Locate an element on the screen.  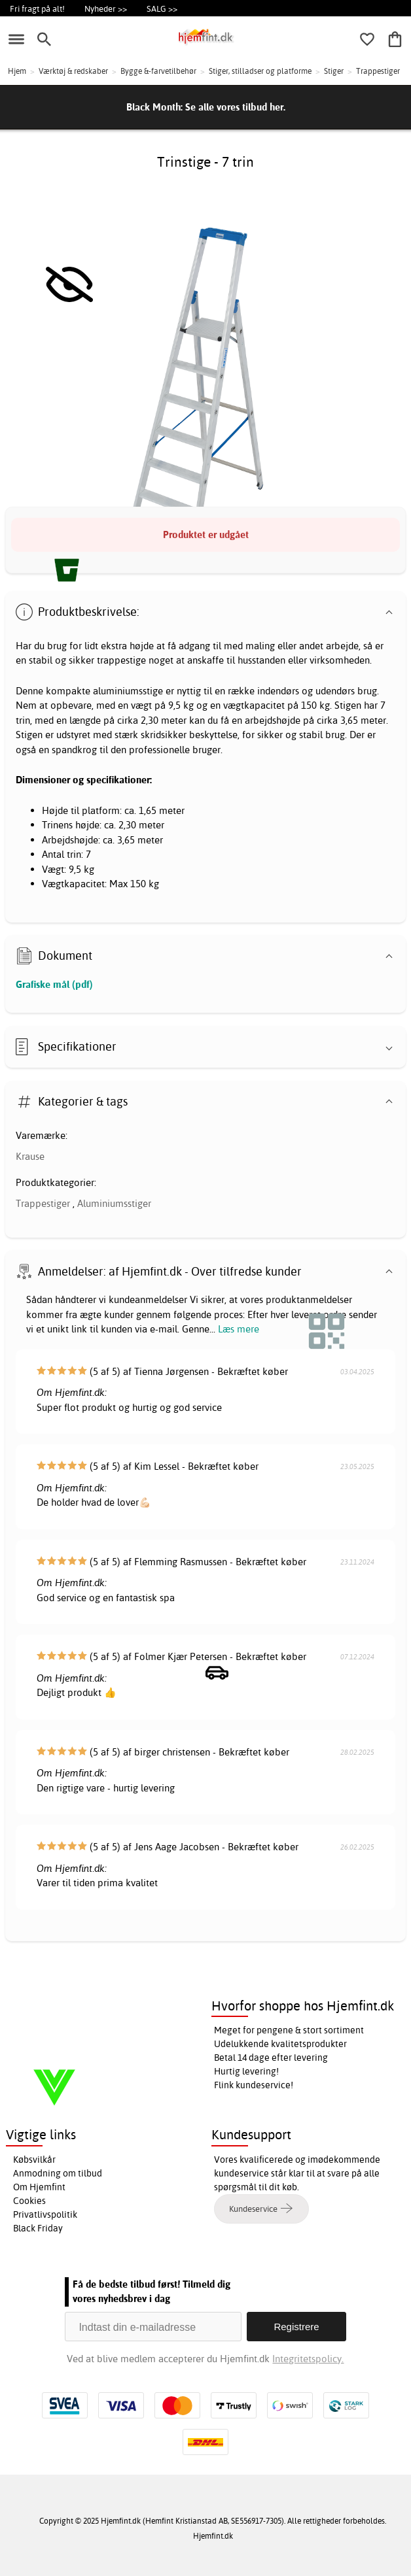
Vue.js framework logo is located at coordinates (54, 2088).